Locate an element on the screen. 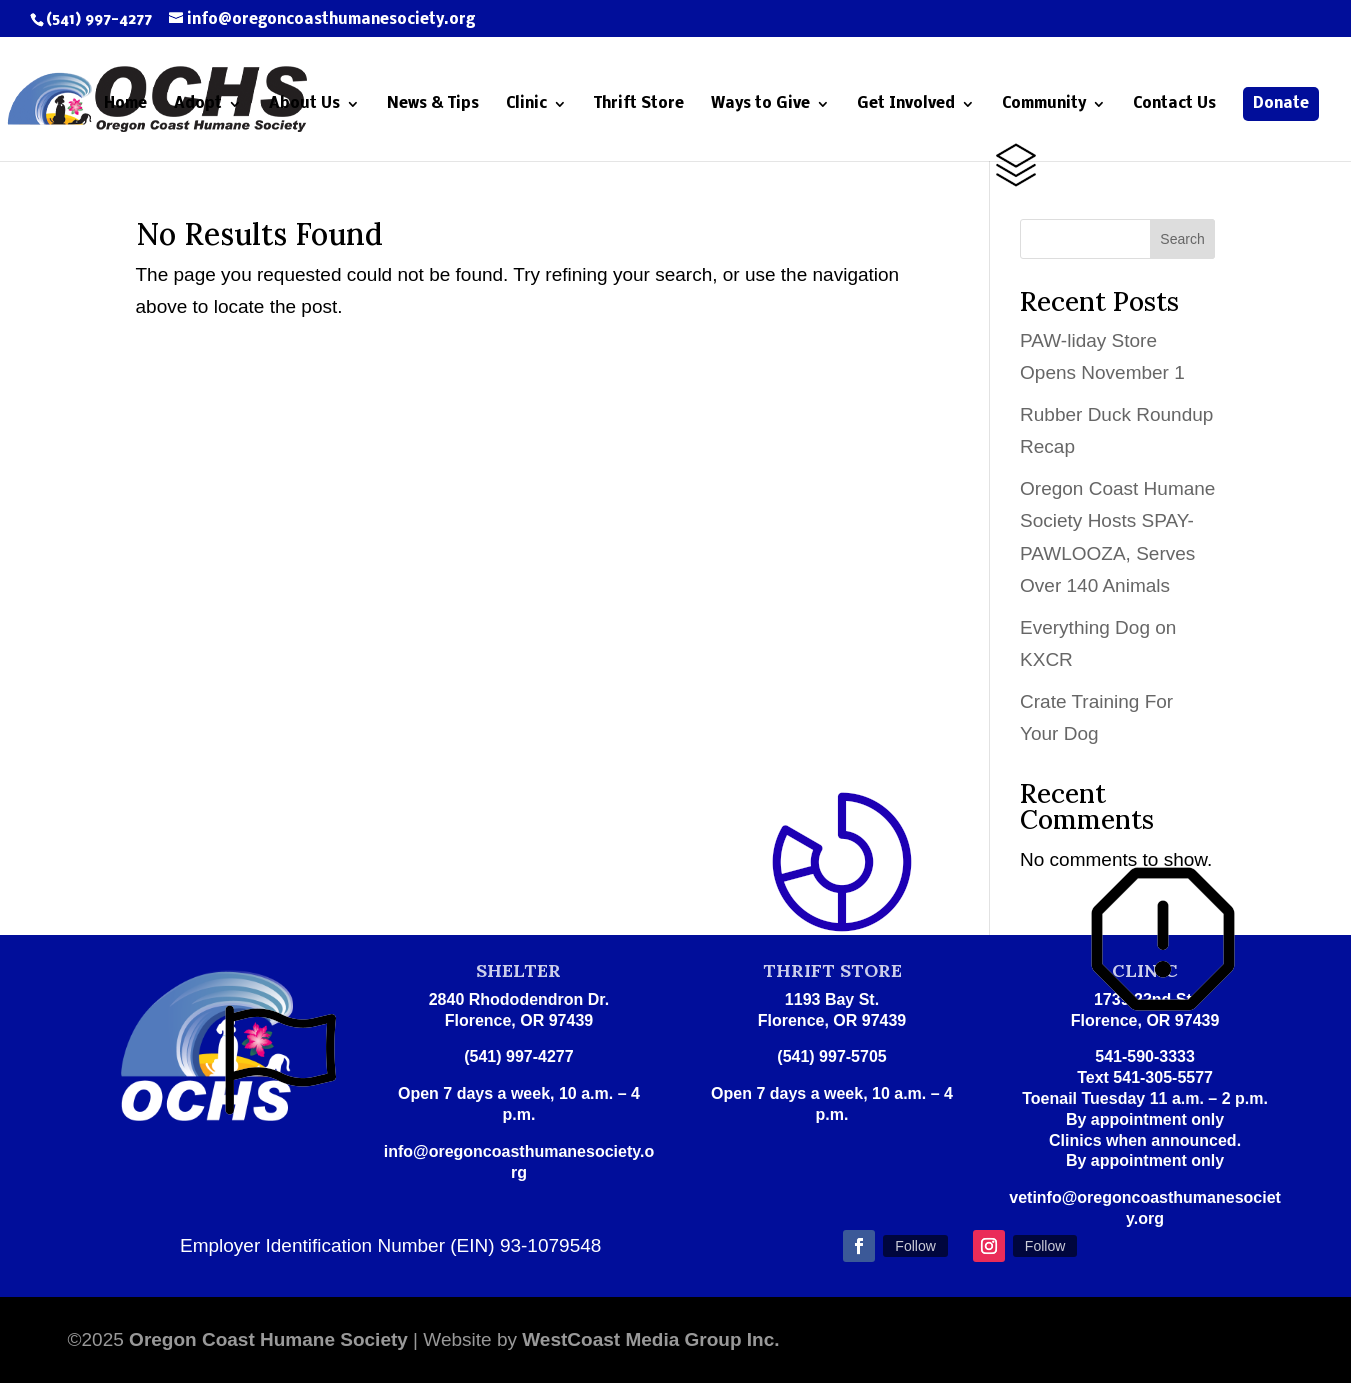 The image size is (1351, 1383). flag or report content is located at coordinates (280, 1060).